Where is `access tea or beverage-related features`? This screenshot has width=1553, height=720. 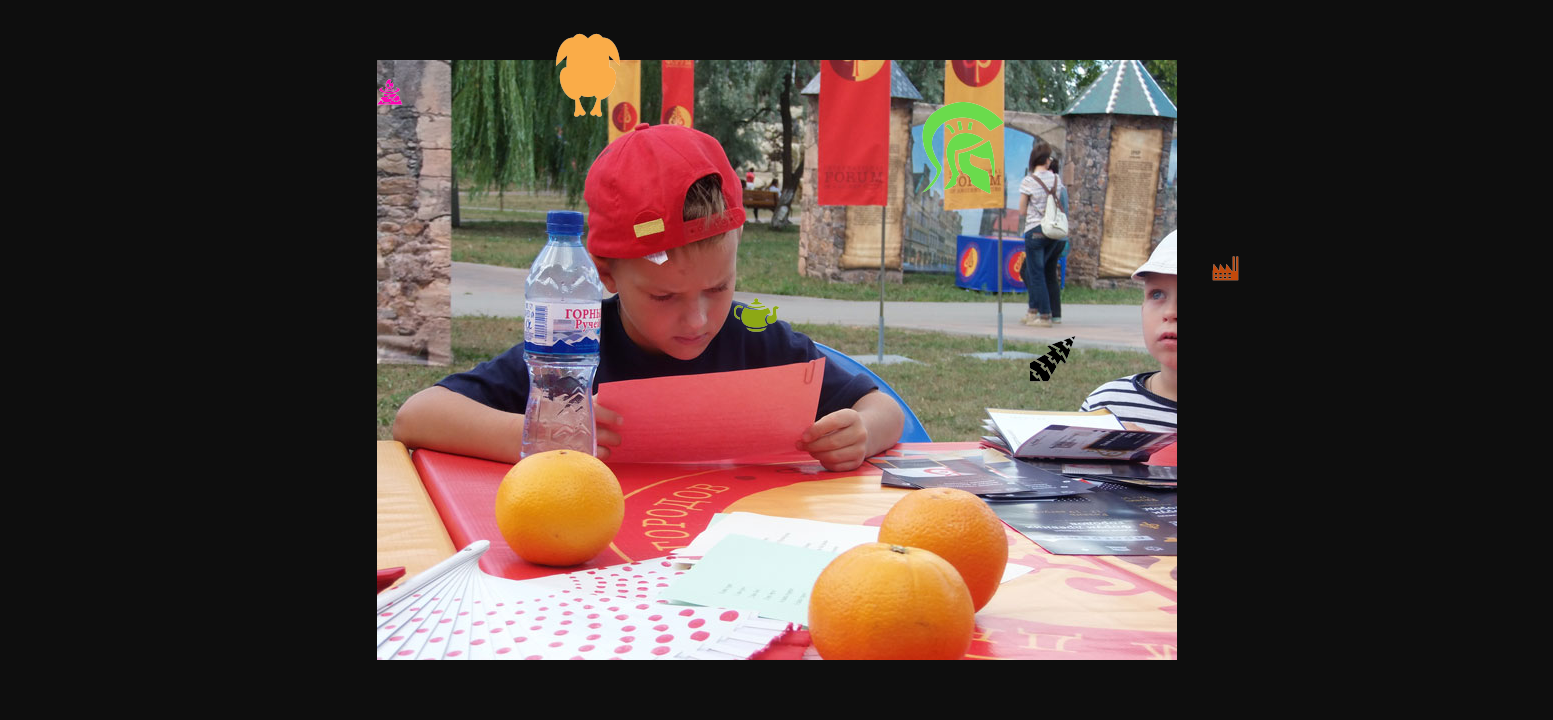 access tea or beverage-related features is located at coordinates (756, 314).